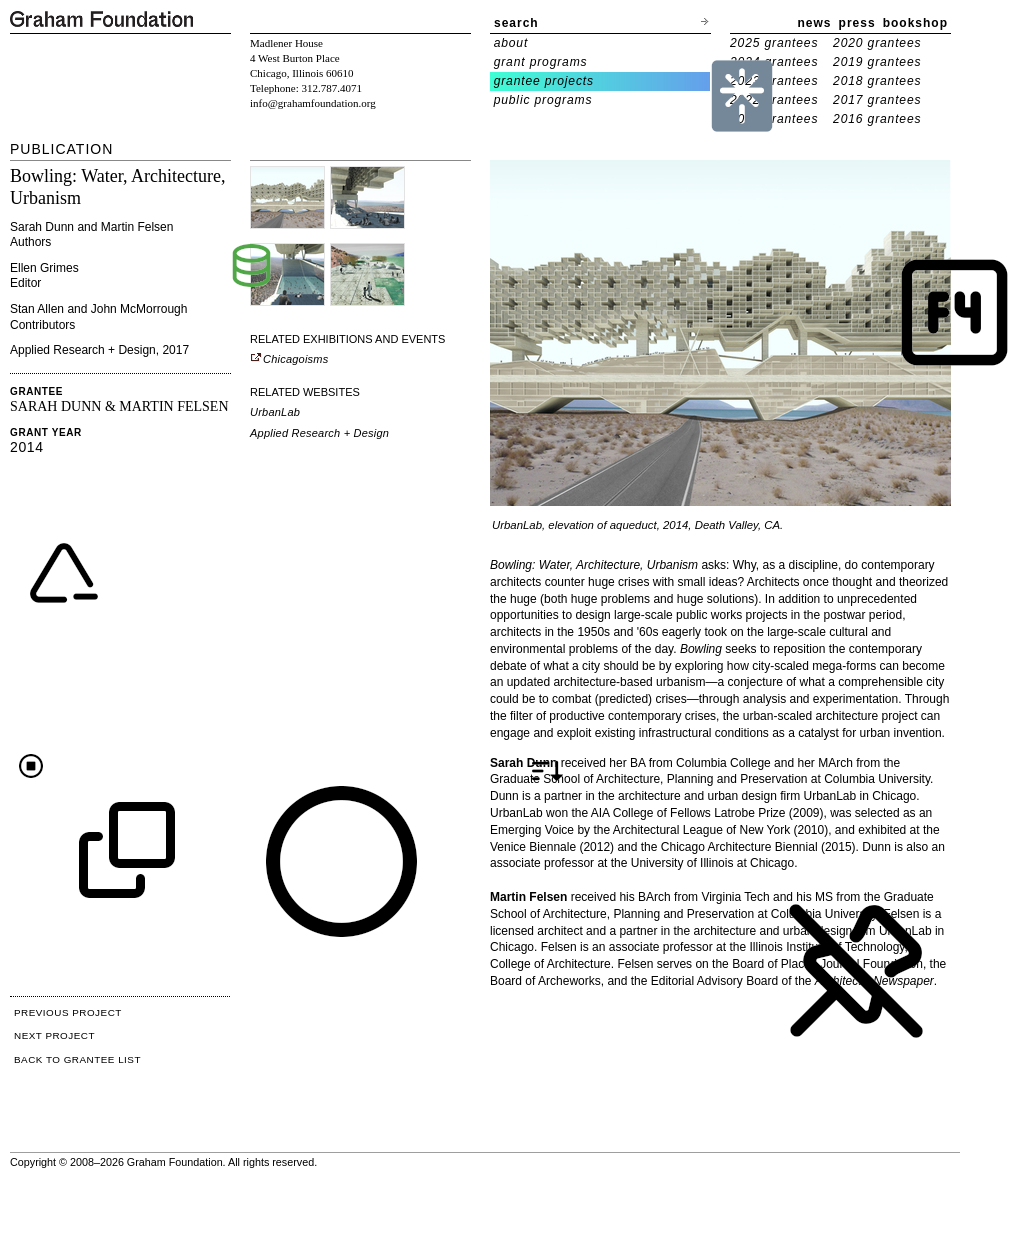  I want to click on open linktree profile, so click(742, 96).